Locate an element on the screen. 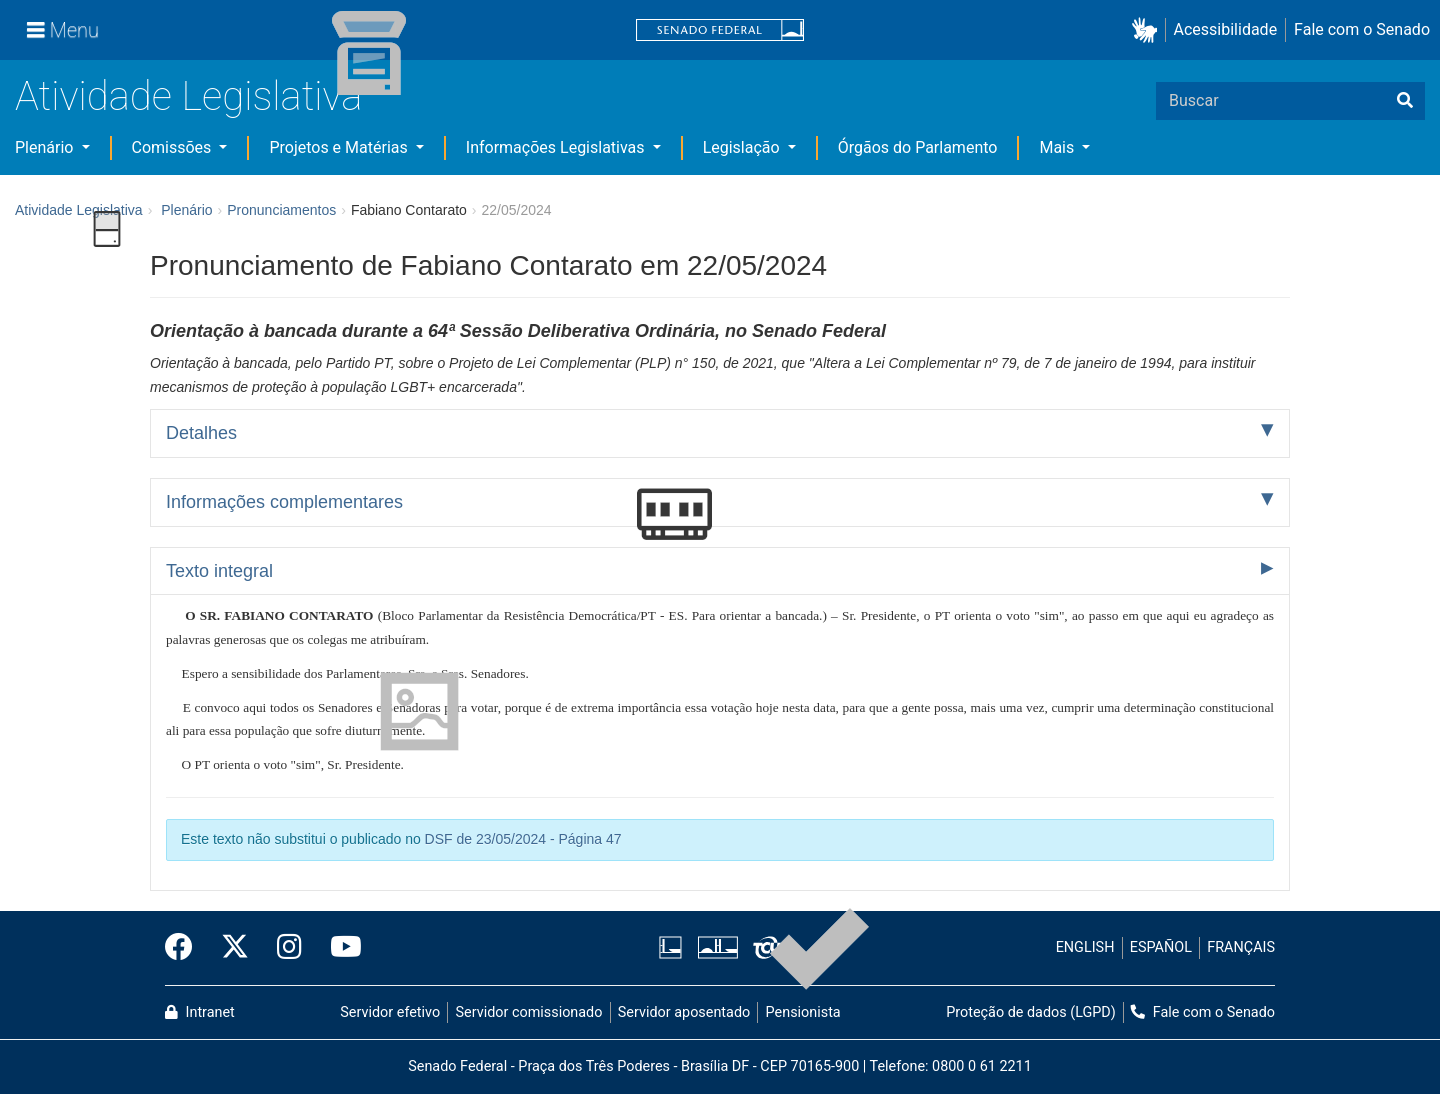  generic image file type indicator is located at coordinates (419, 711).